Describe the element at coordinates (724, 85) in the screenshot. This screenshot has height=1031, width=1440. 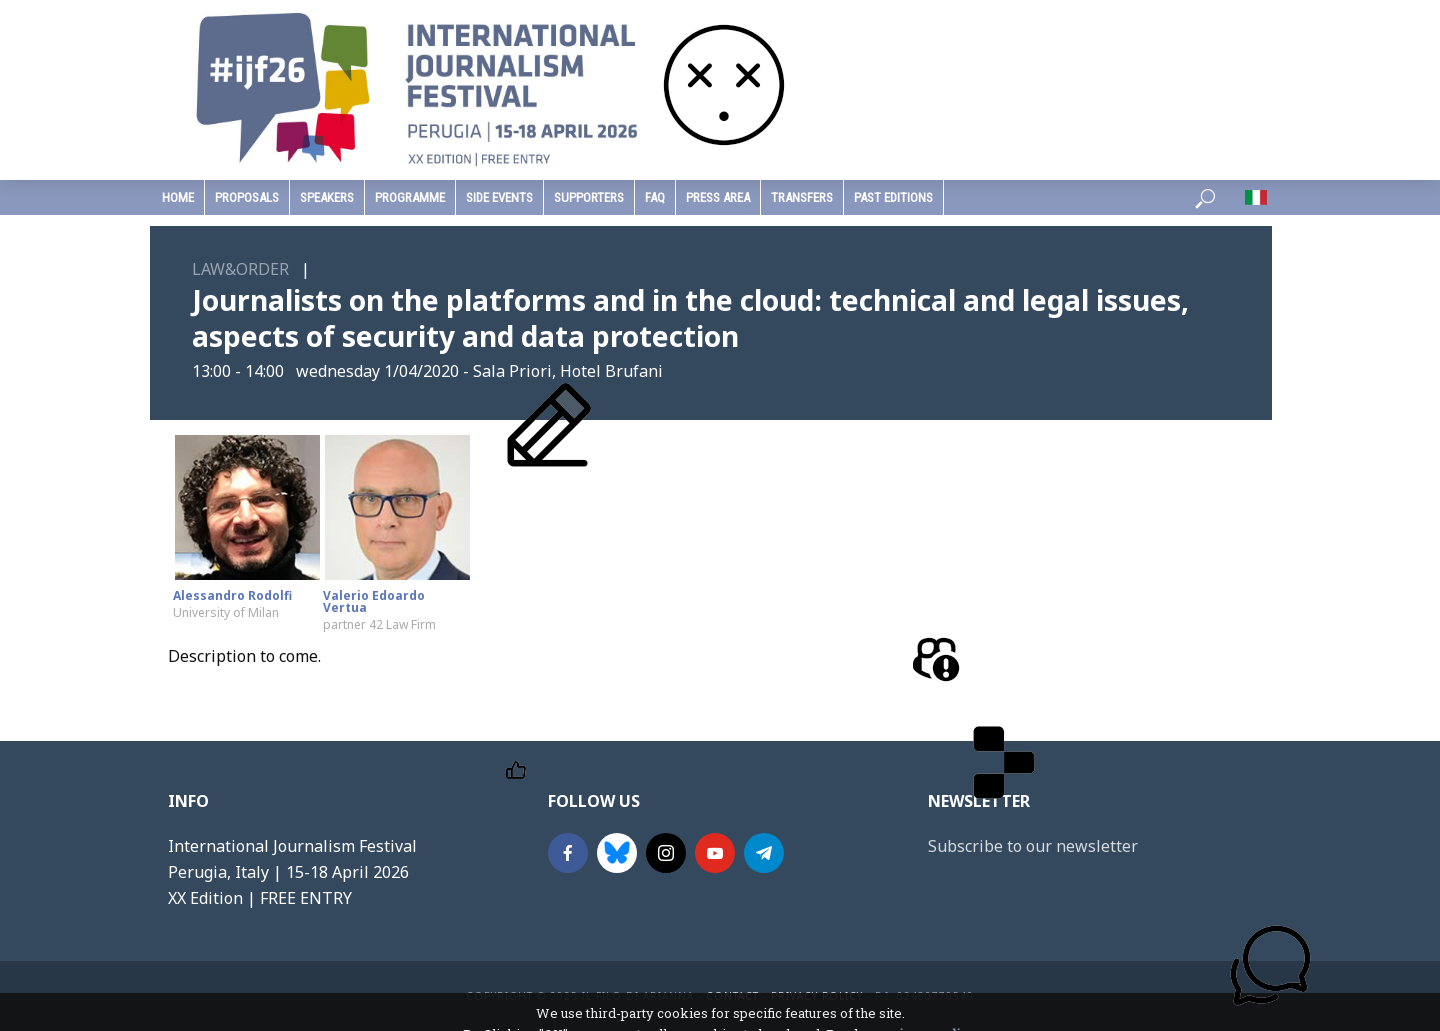
I see `indicates an error or failed action` at that location.